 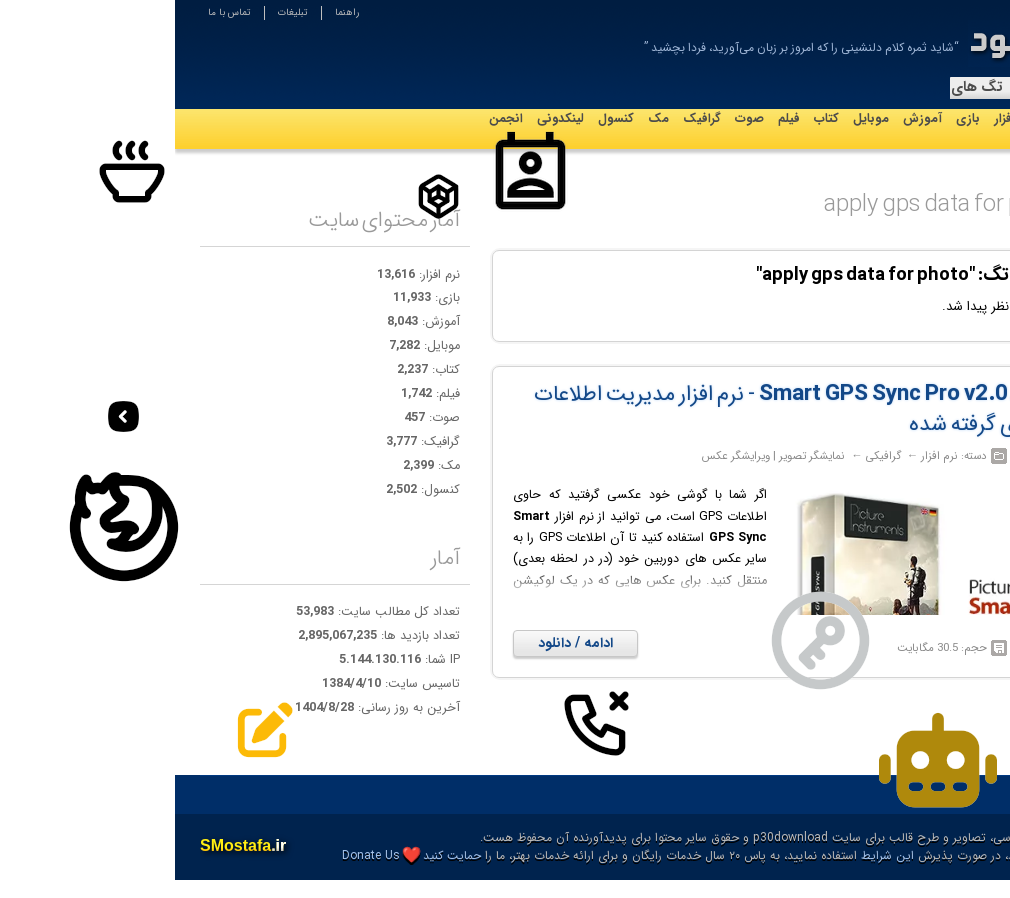 I want to click on view 3d model or object, so click(x=438, y=196).